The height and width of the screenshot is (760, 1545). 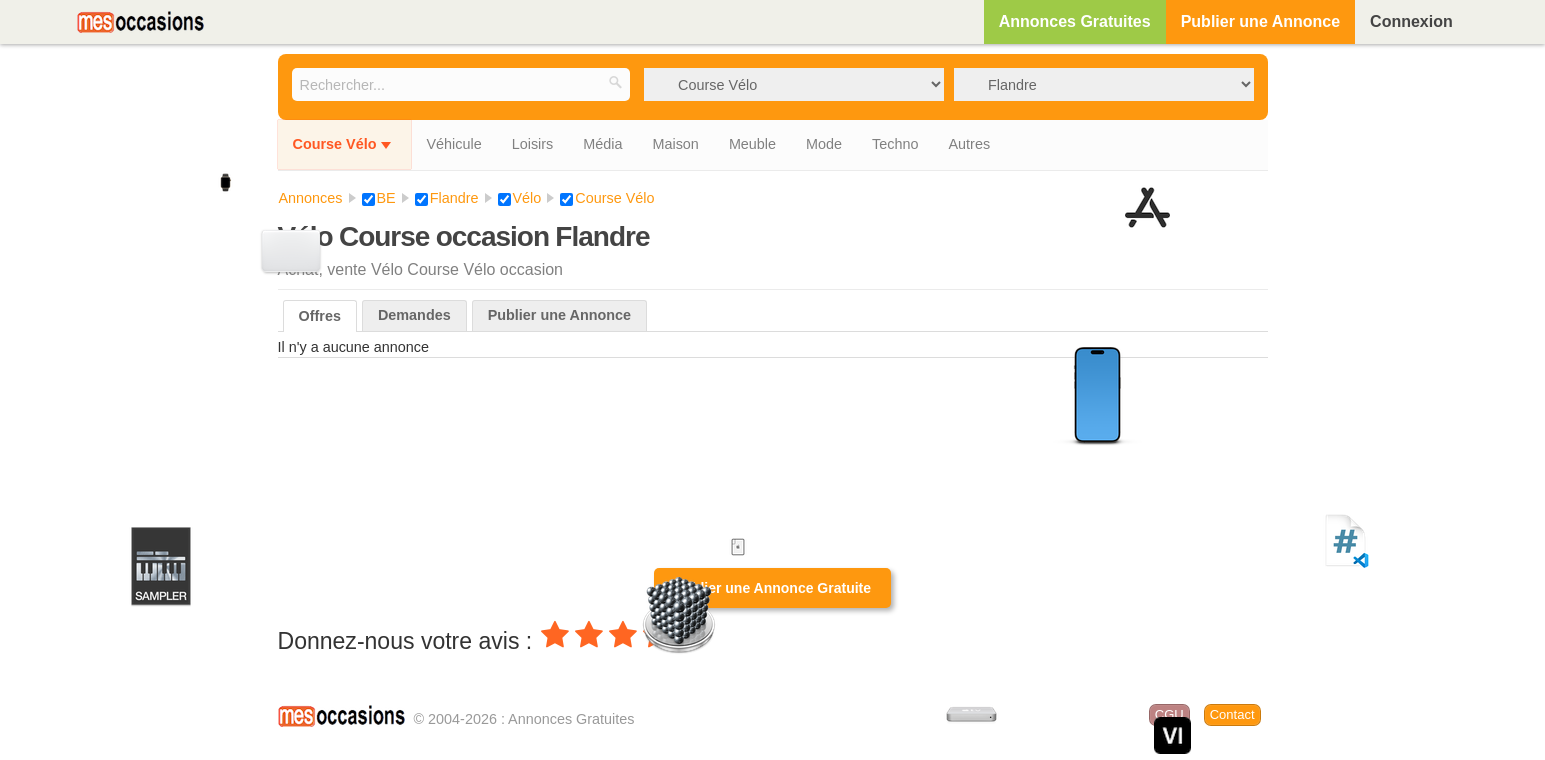 I want to click on open the EXS24 sampler instrument in GarageBand, so click(x=161, y=568).